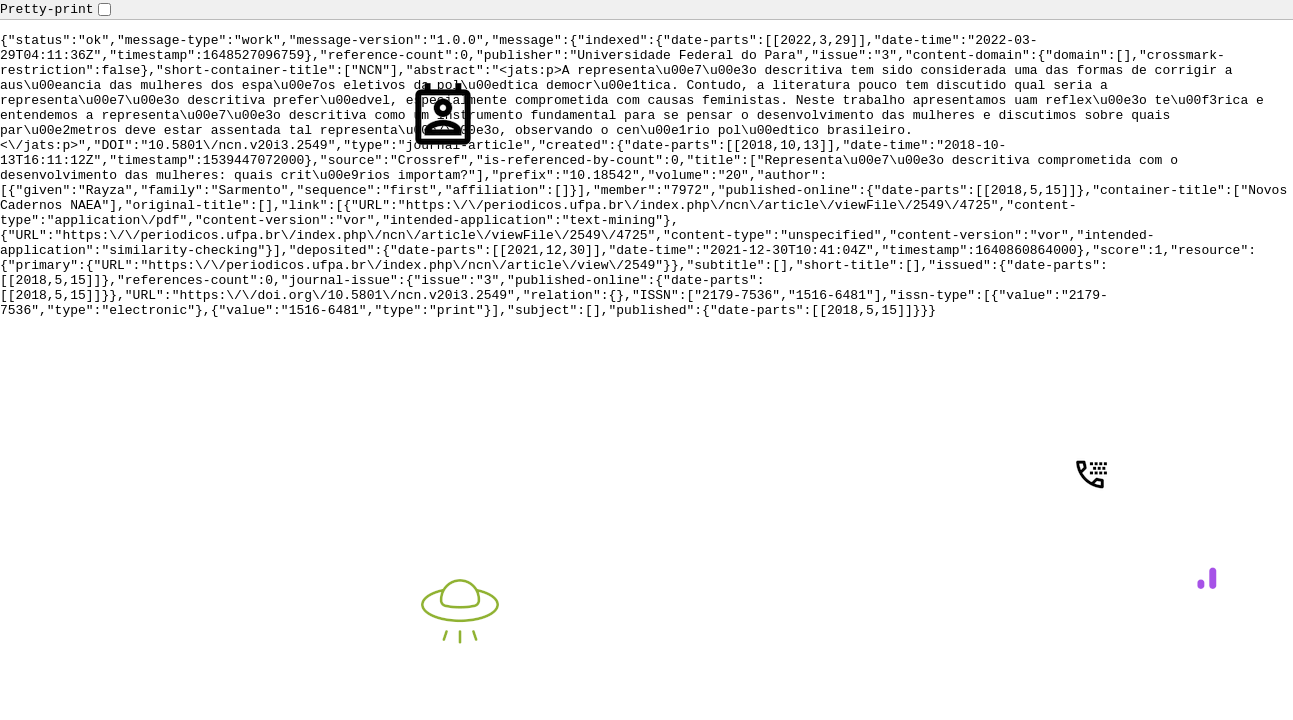 This screenshot has height=720, width=1293. Describe the element at coordinates (1227, 564) in the screenshot. I see `indicates weak cellular signal strength` at that location.